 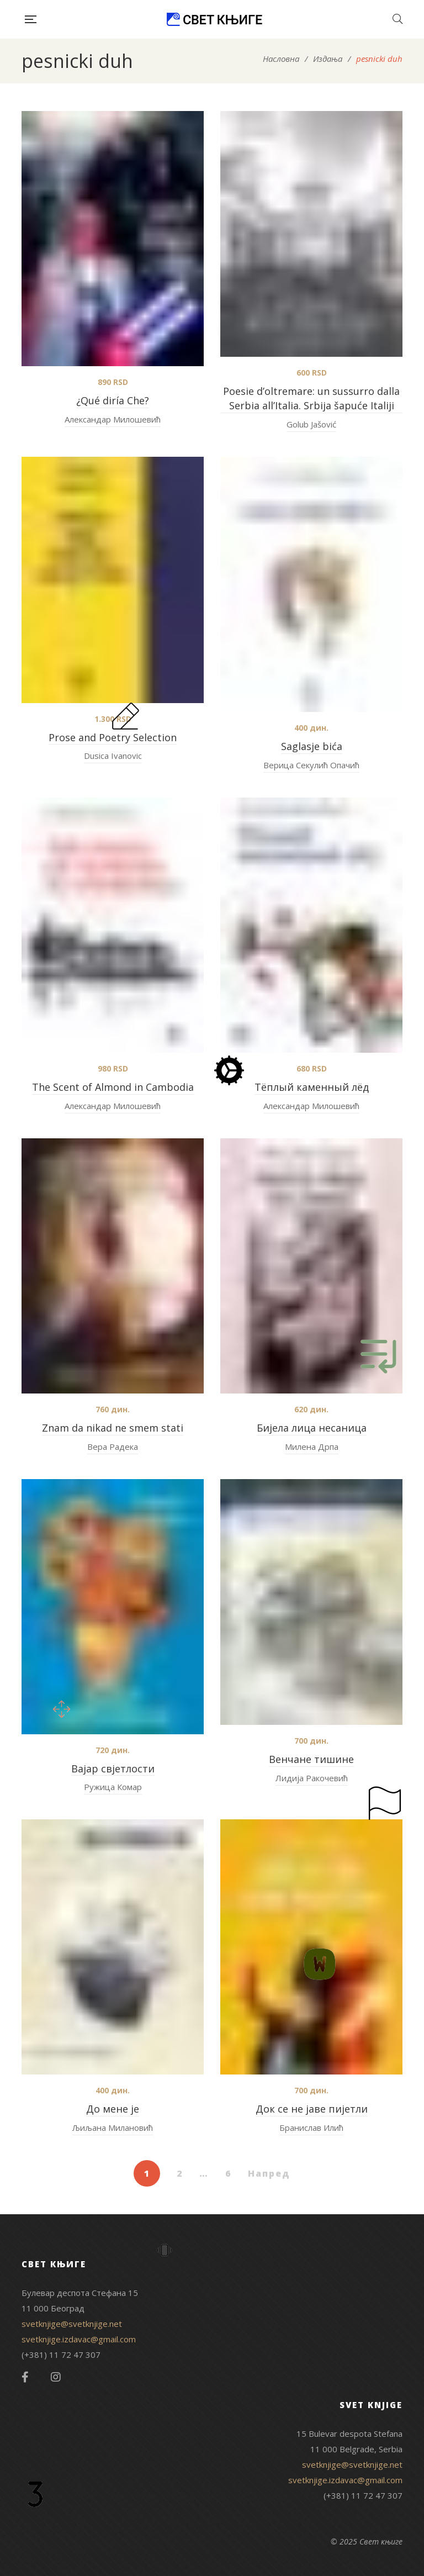 What do you see at coordinates (320, 1964) in the screenshot?
I see `app icon for a service or brand starting with "W"` at bounding box center [320, 1964].